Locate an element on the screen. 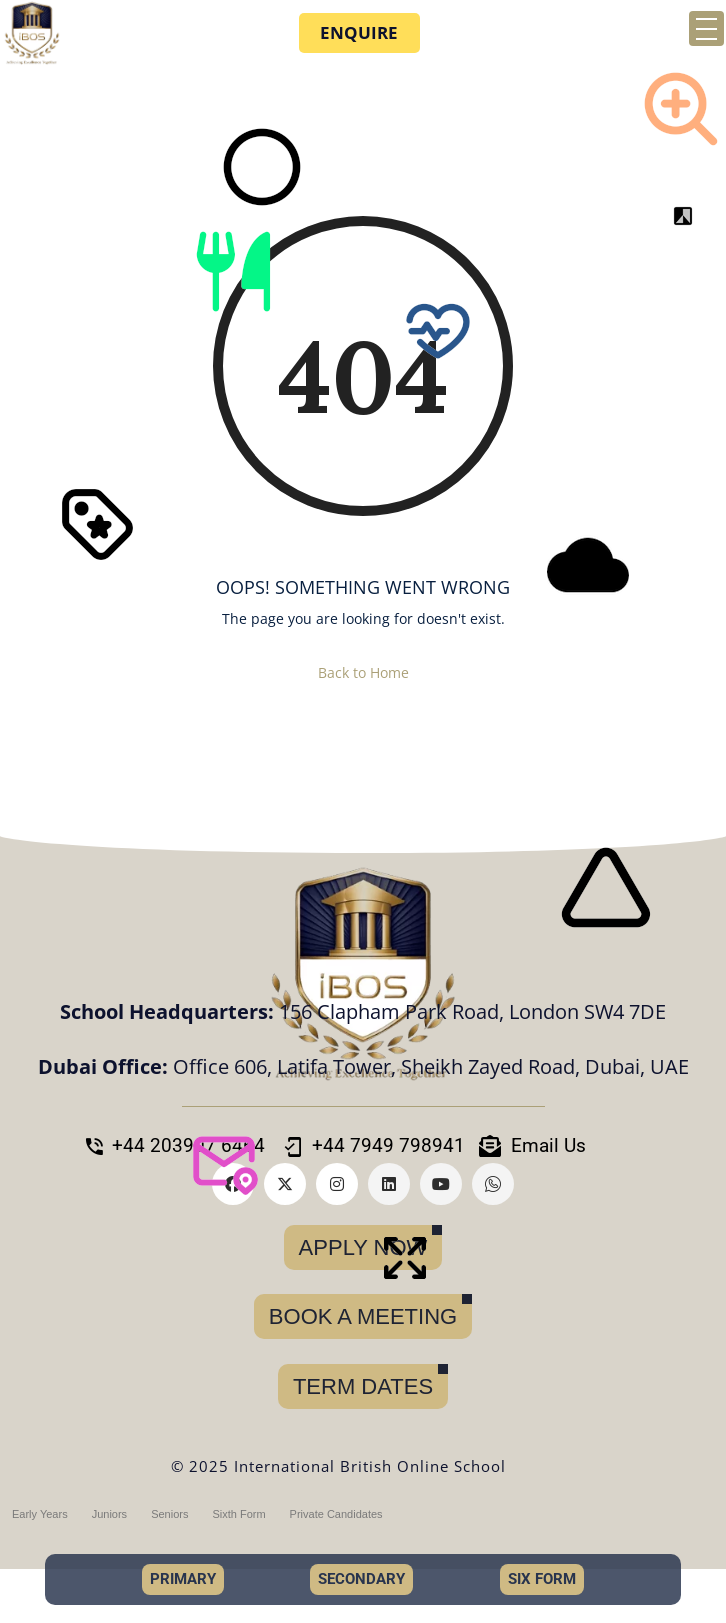  indicates cloudy weather conditions is located at coordinates (588, 565).